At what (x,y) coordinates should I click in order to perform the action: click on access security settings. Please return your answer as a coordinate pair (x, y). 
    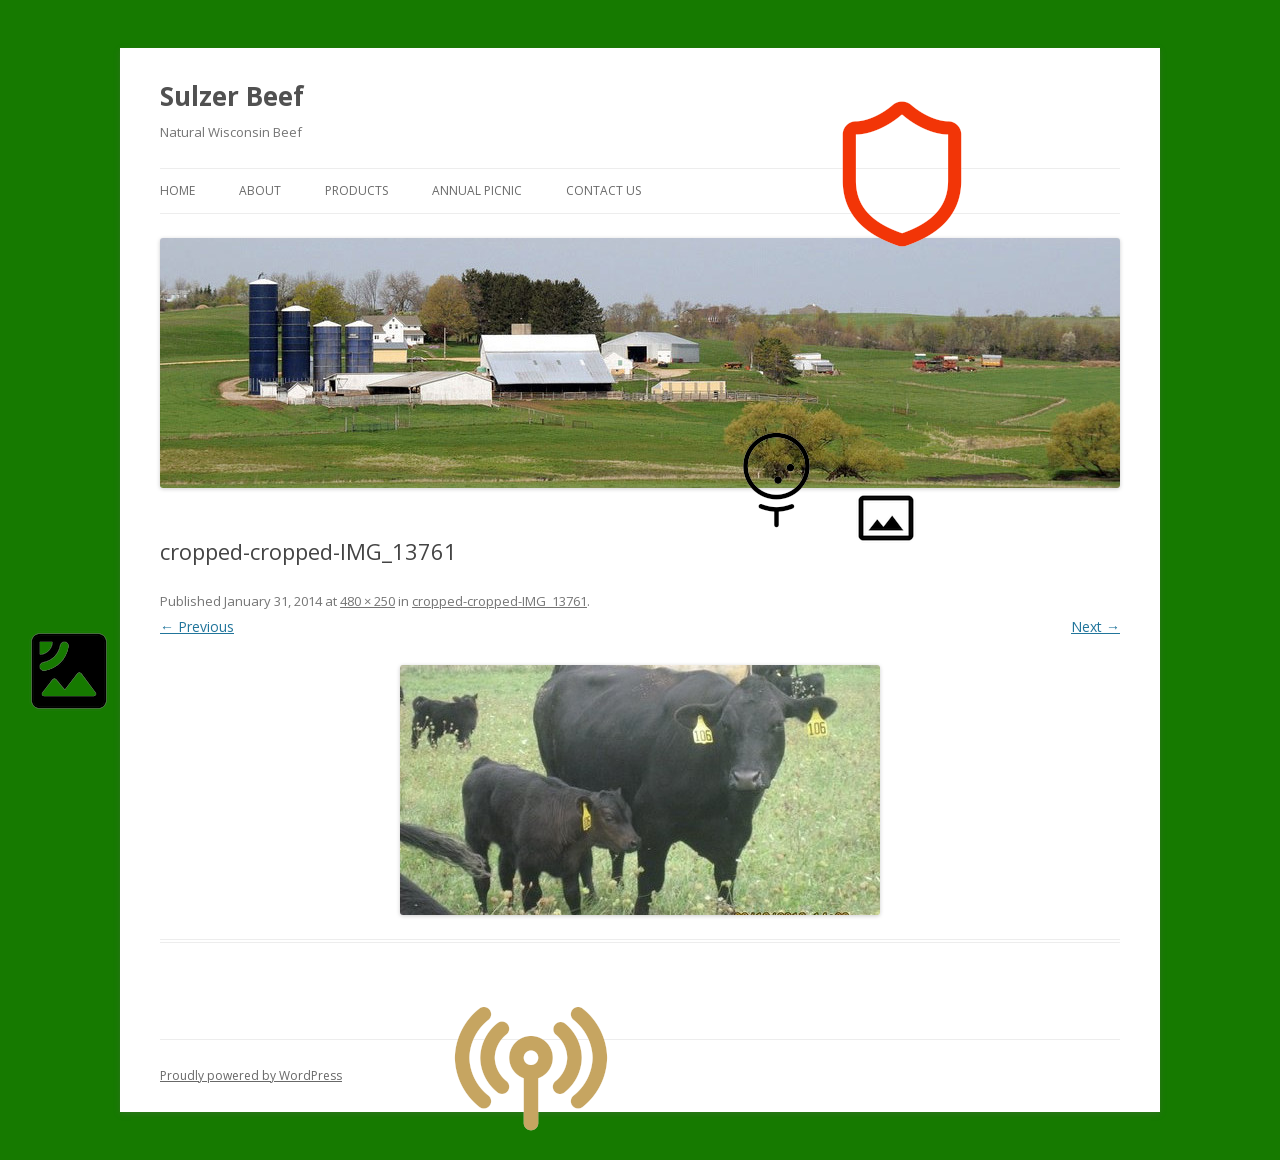
    Looking at the image, I should click on (902, 174).